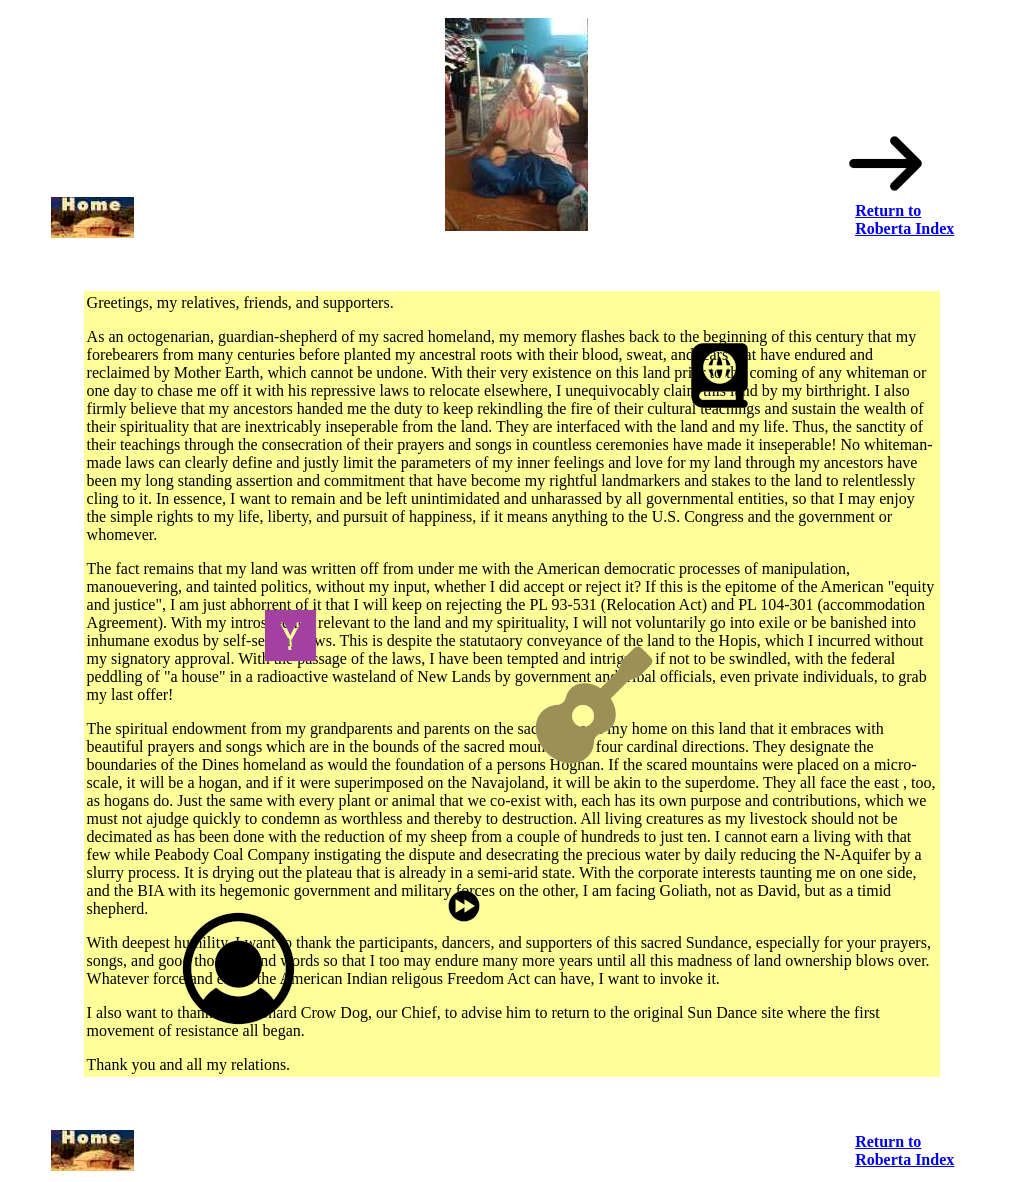 The width and height of the screenshot is (1024, 1182). I want to click on access world atlas or geography resources, so click(719, 375).